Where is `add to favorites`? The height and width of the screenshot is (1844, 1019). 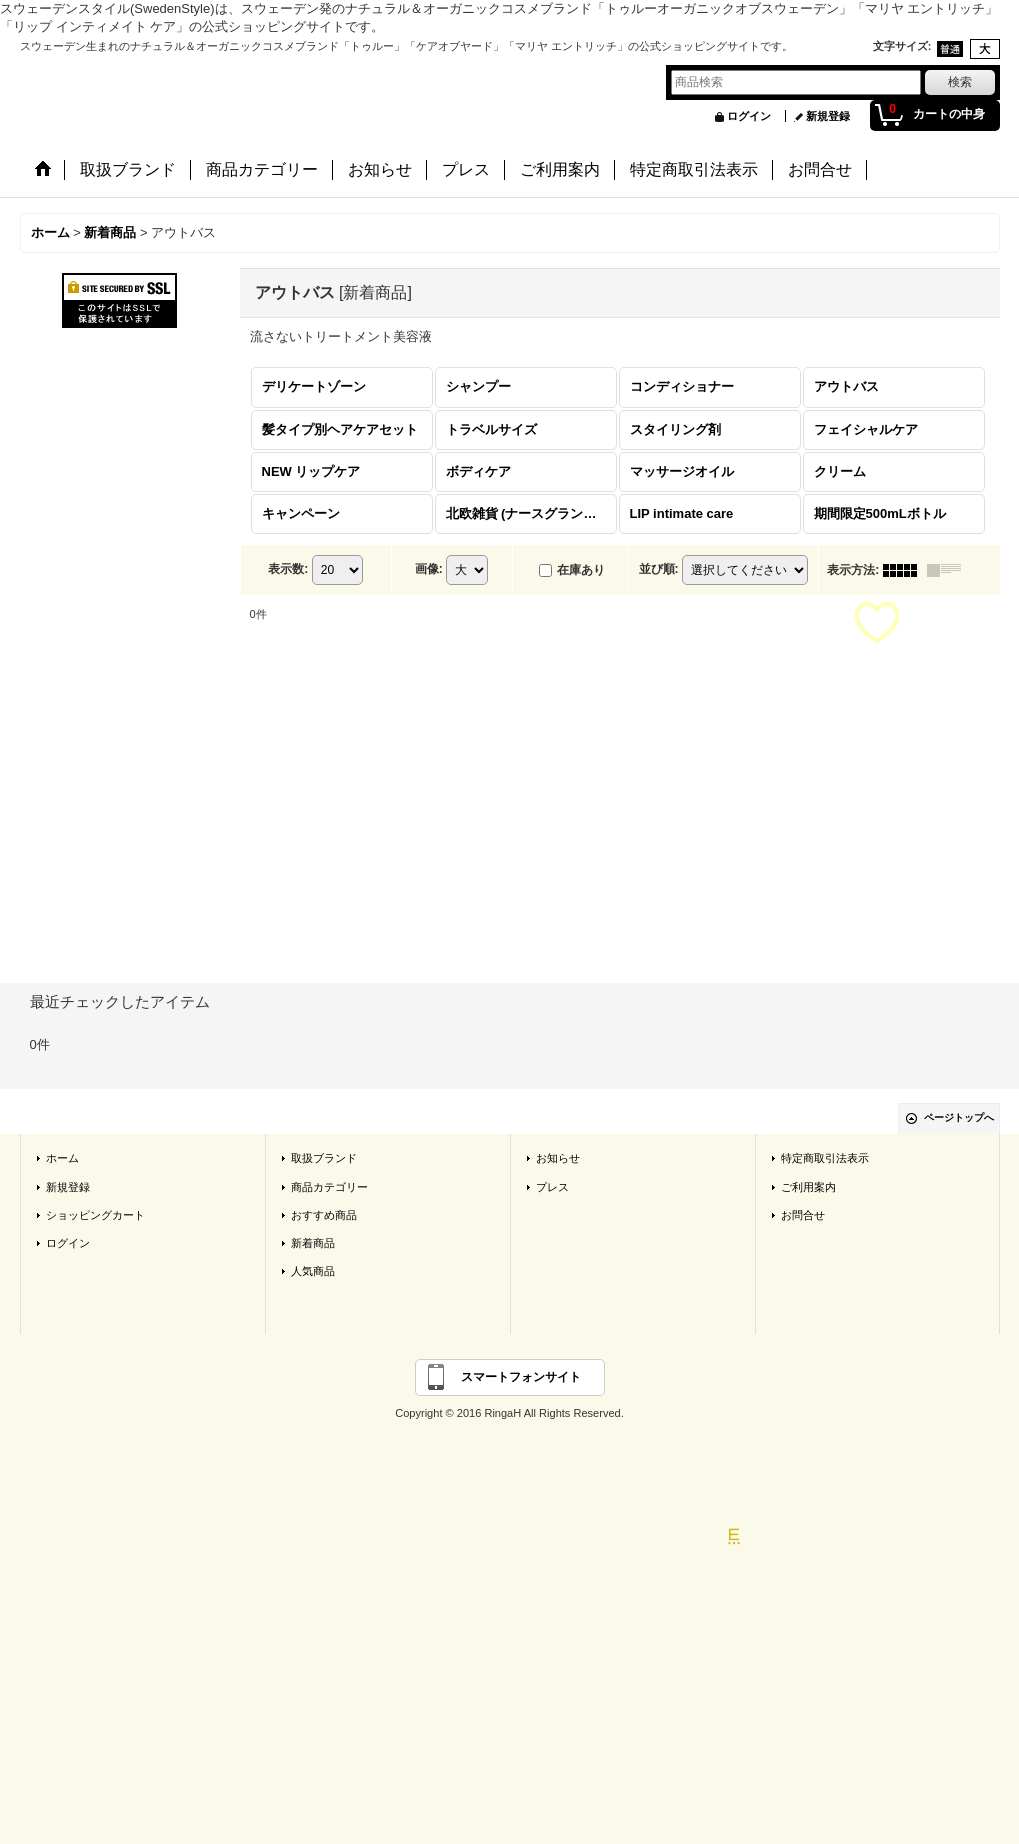 add to favorites is located at coordinates (877, 622).